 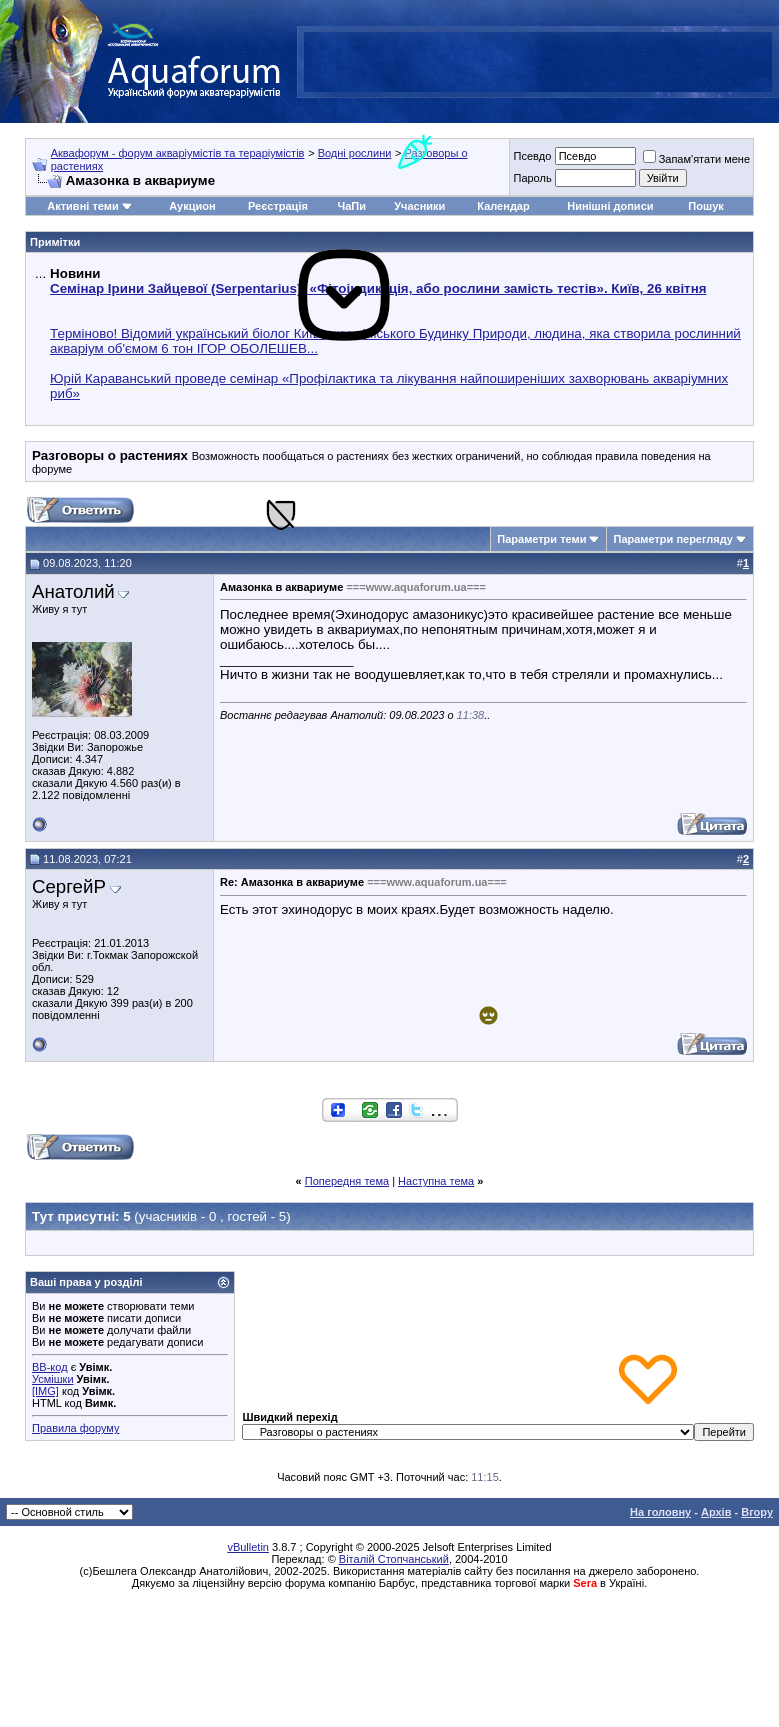 I want to click on add to favorites, so click(x=648, y=1378).